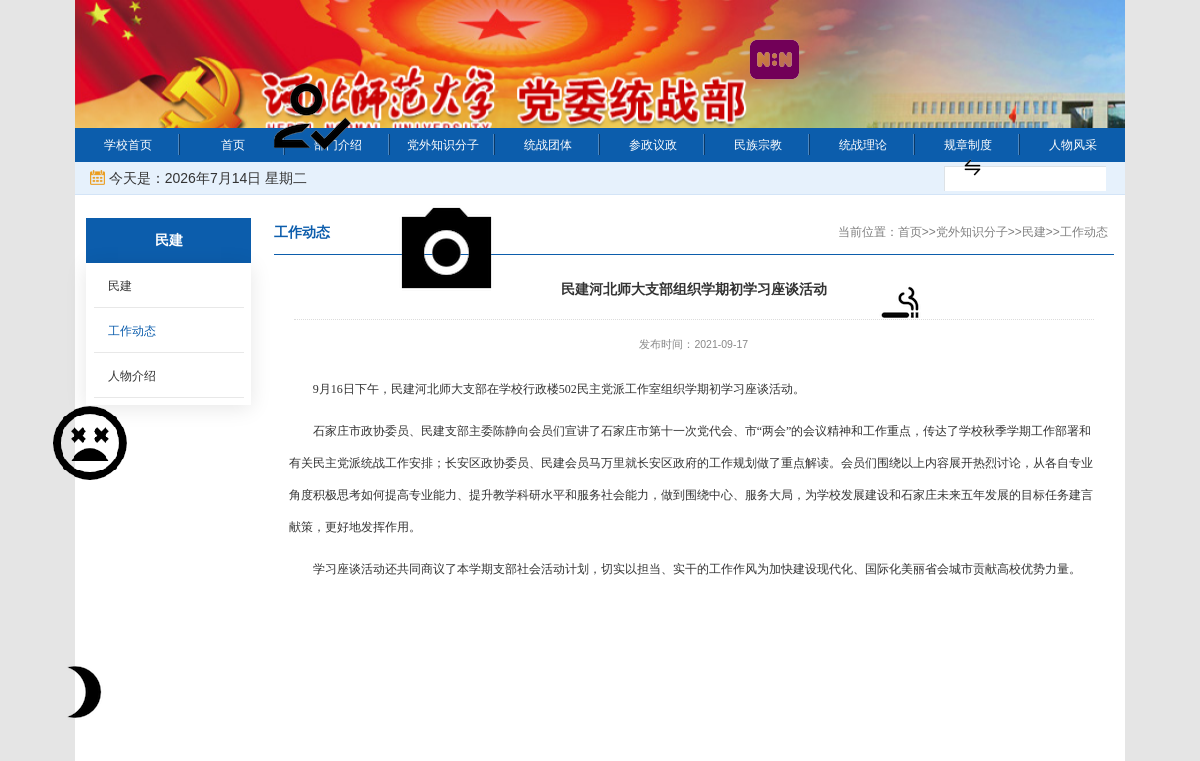 This screenshot has width=1200, height=761. Describe the element at coordinates (774, 59) in the screenshot. I see `indicates a many-to-many database relationship` at that location.